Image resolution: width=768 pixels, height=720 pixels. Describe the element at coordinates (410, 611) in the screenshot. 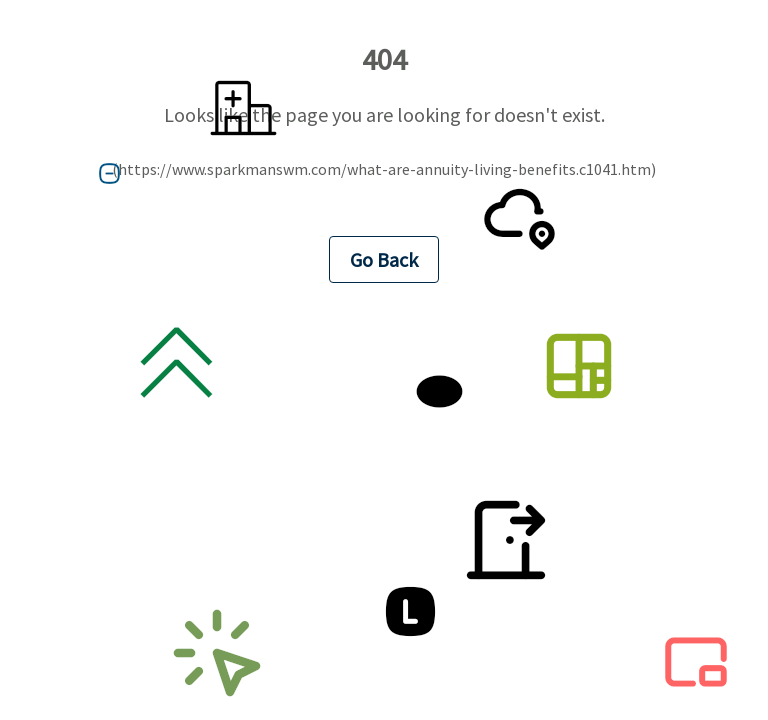

I see `indicates items or options starting with the letter "L"` at that location.